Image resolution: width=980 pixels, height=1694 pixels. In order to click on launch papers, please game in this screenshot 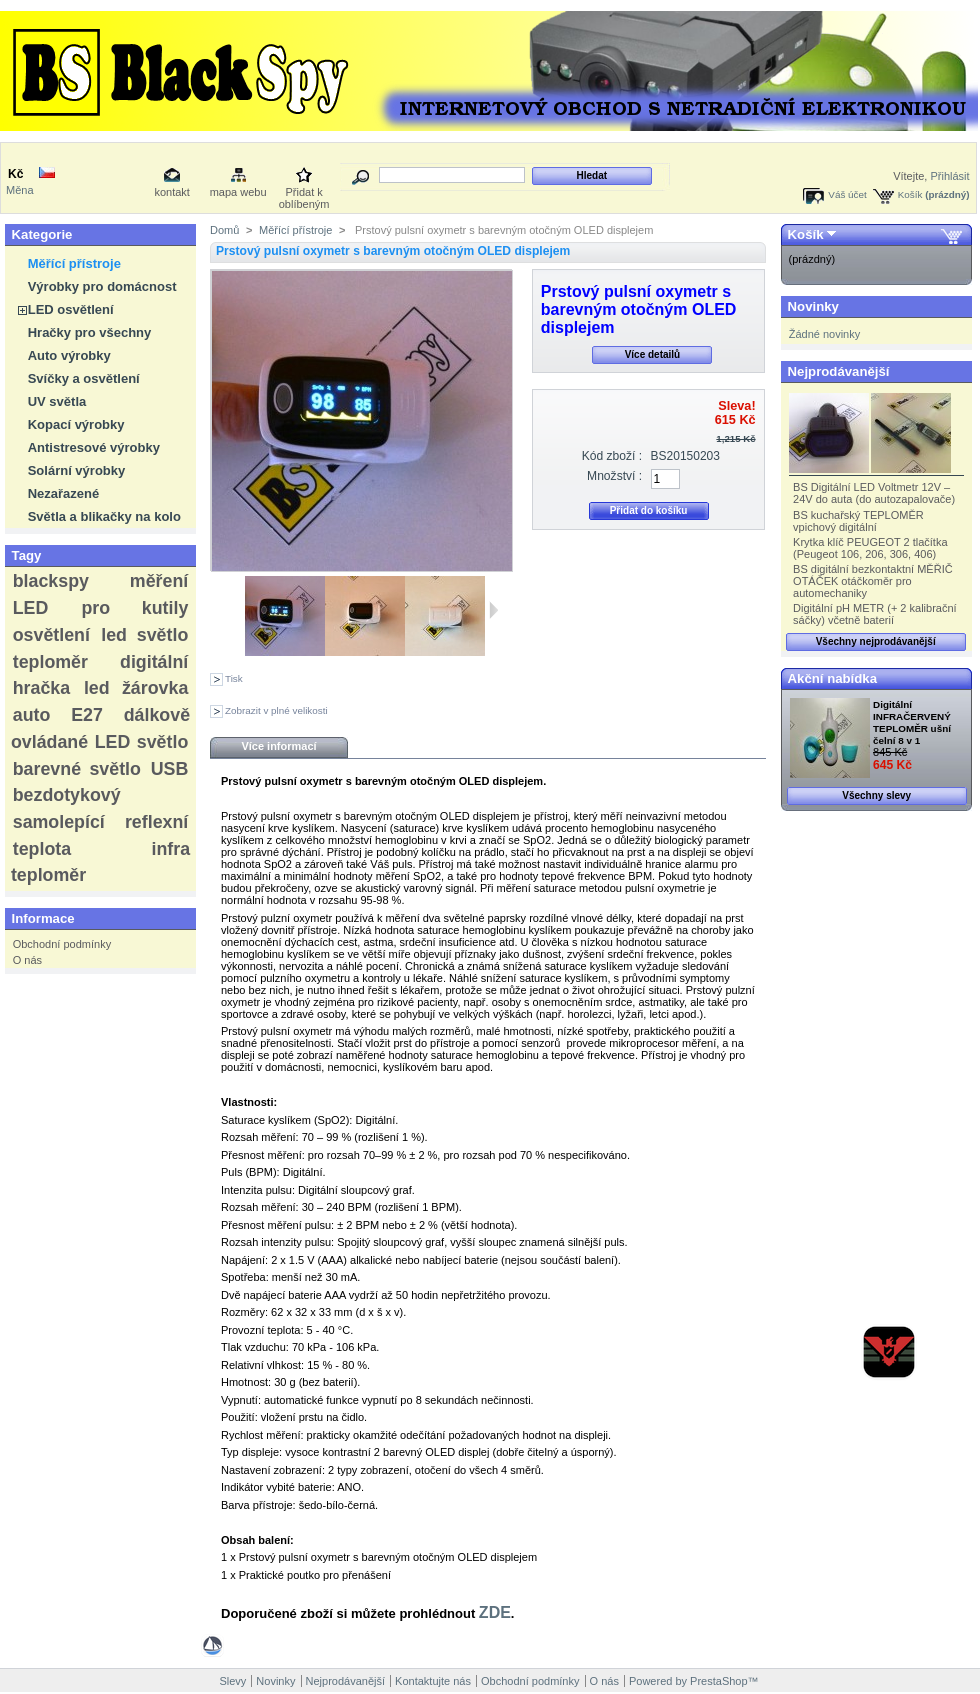, I will do `click(889, 1352)`.